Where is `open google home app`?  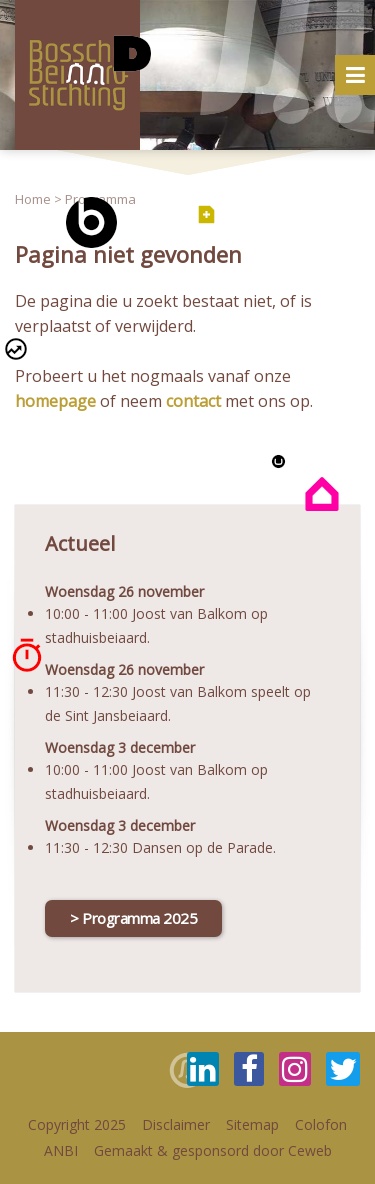
open google home app is located at coordinates (322, 494).